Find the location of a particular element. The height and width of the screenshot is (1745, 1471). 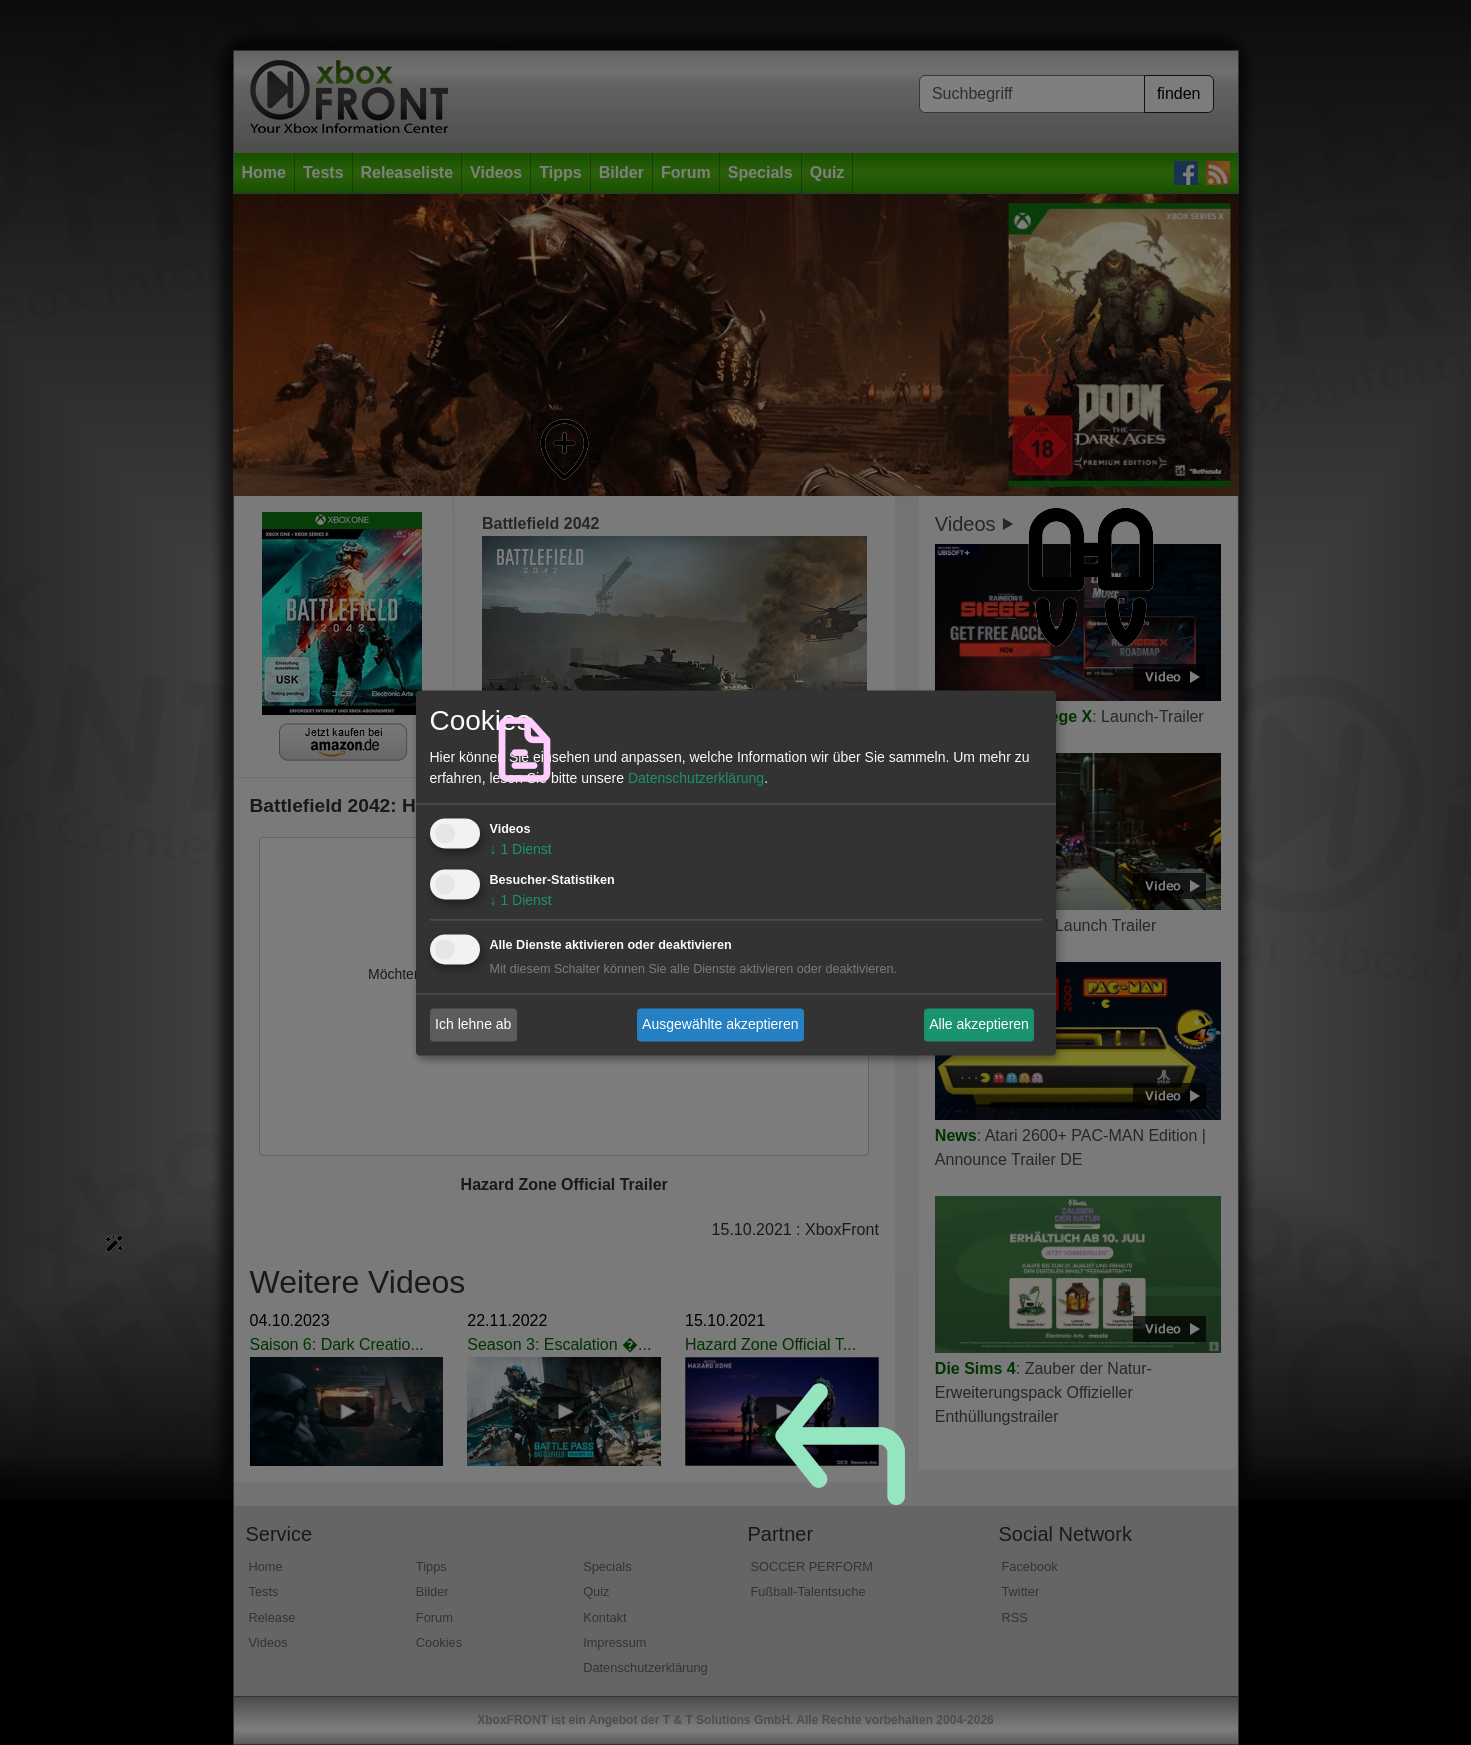

apply automatic enhancements or effects is located at coordinates (114, 1243).